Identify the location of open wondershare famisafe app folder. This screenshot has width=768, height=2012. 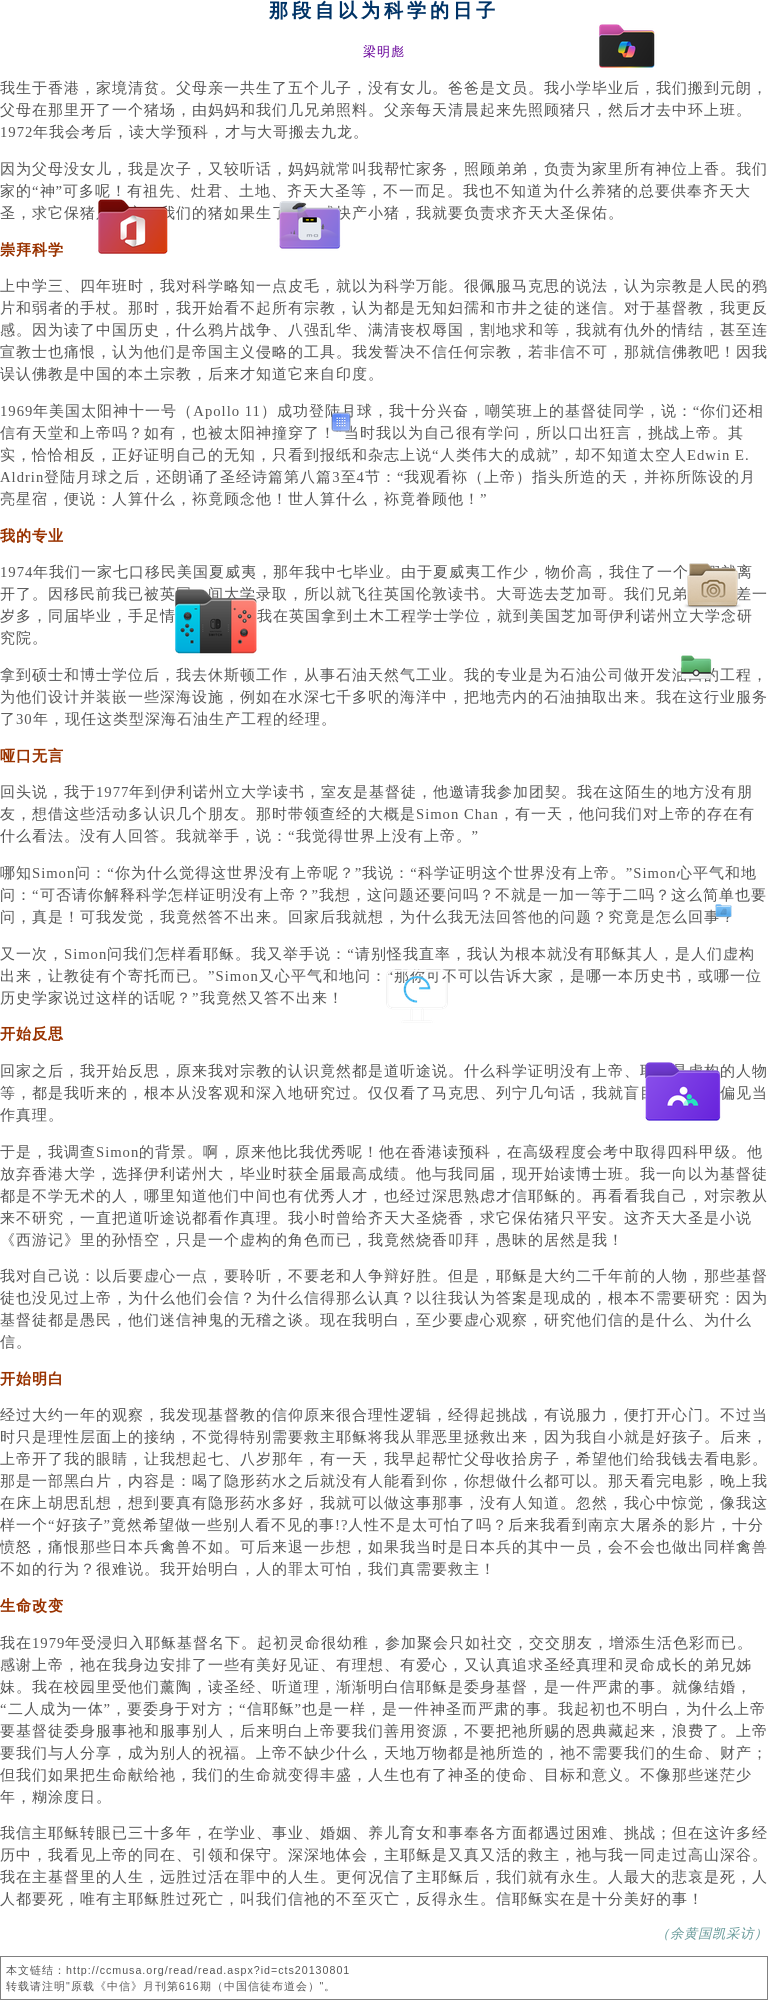
(682, 1093).